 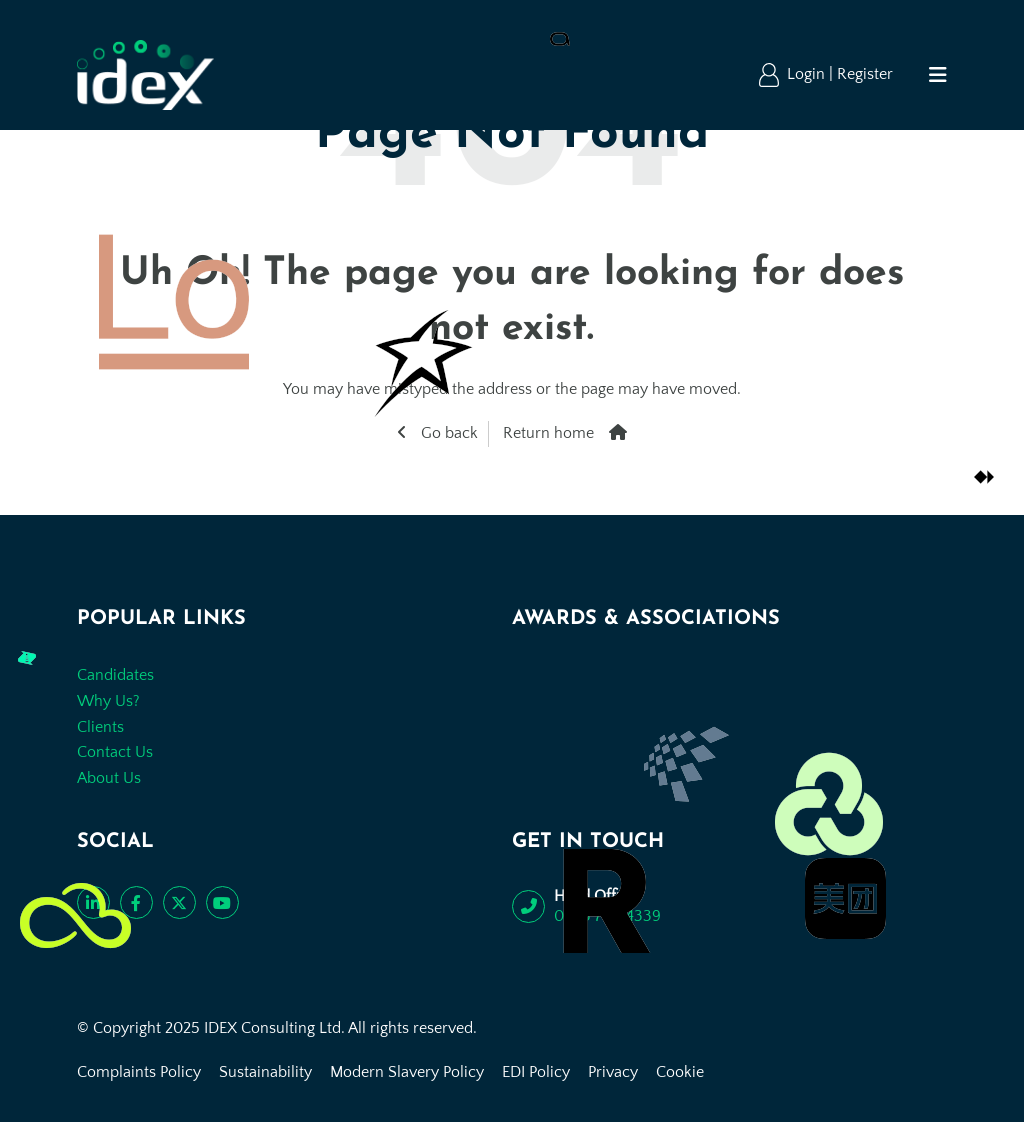 I want to click on rclone cloud sync application, so click(x=829, y=804).